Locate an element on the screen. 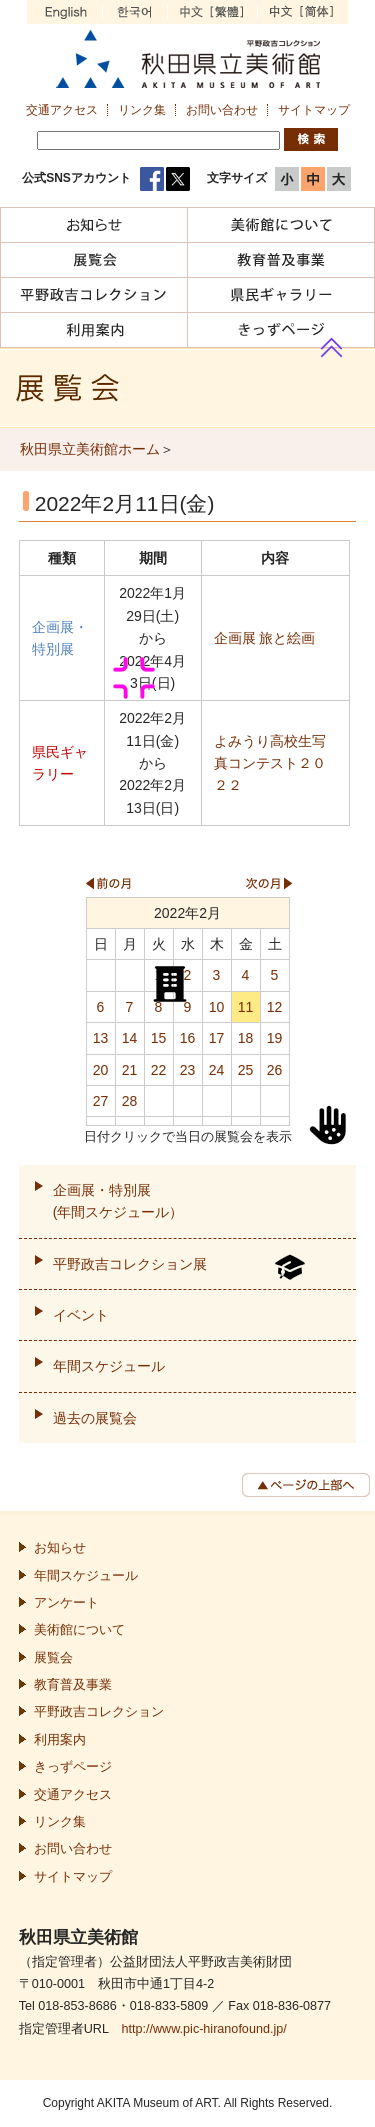  scroll to top of page is located at coordinates (331, 347).